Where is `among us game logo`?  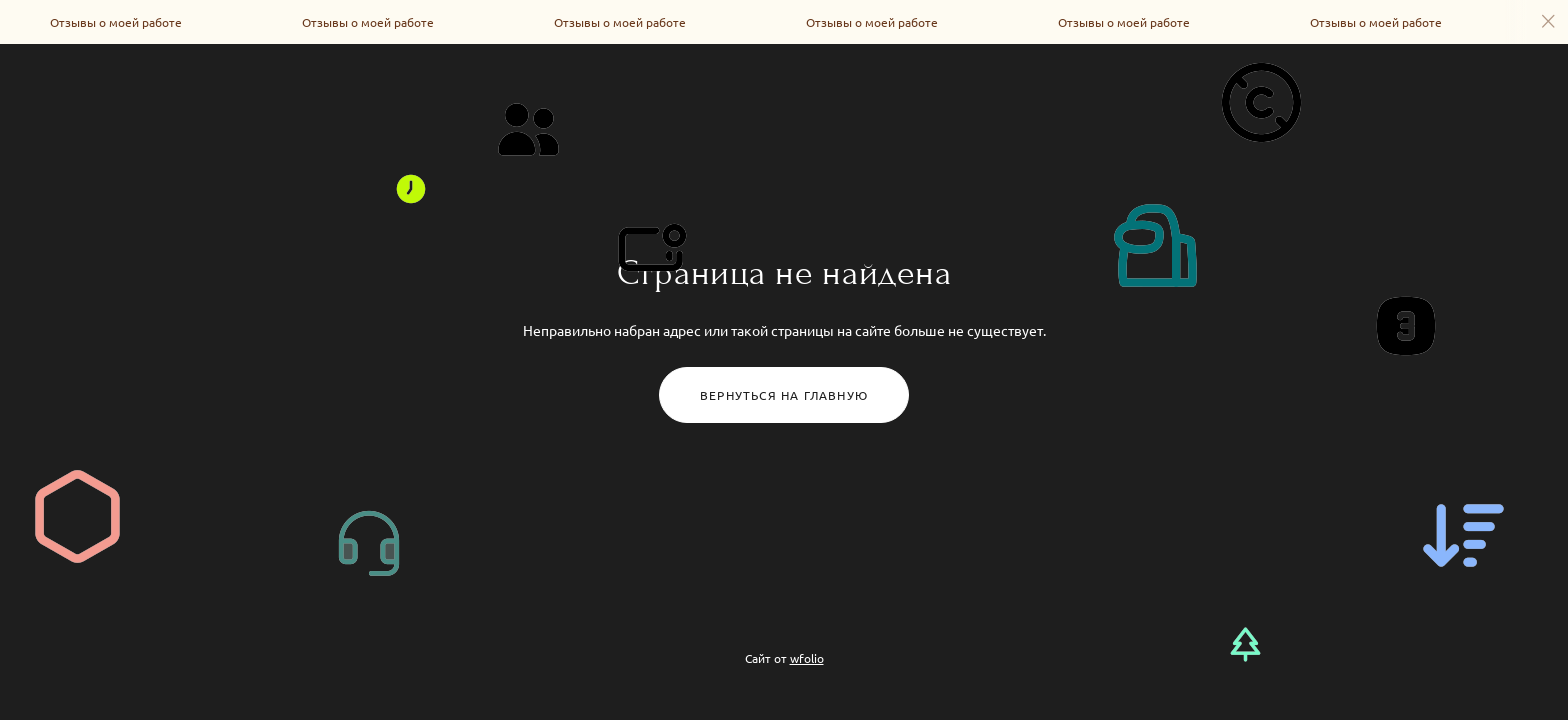 among us game logo is located at coordinates (1155, 245).